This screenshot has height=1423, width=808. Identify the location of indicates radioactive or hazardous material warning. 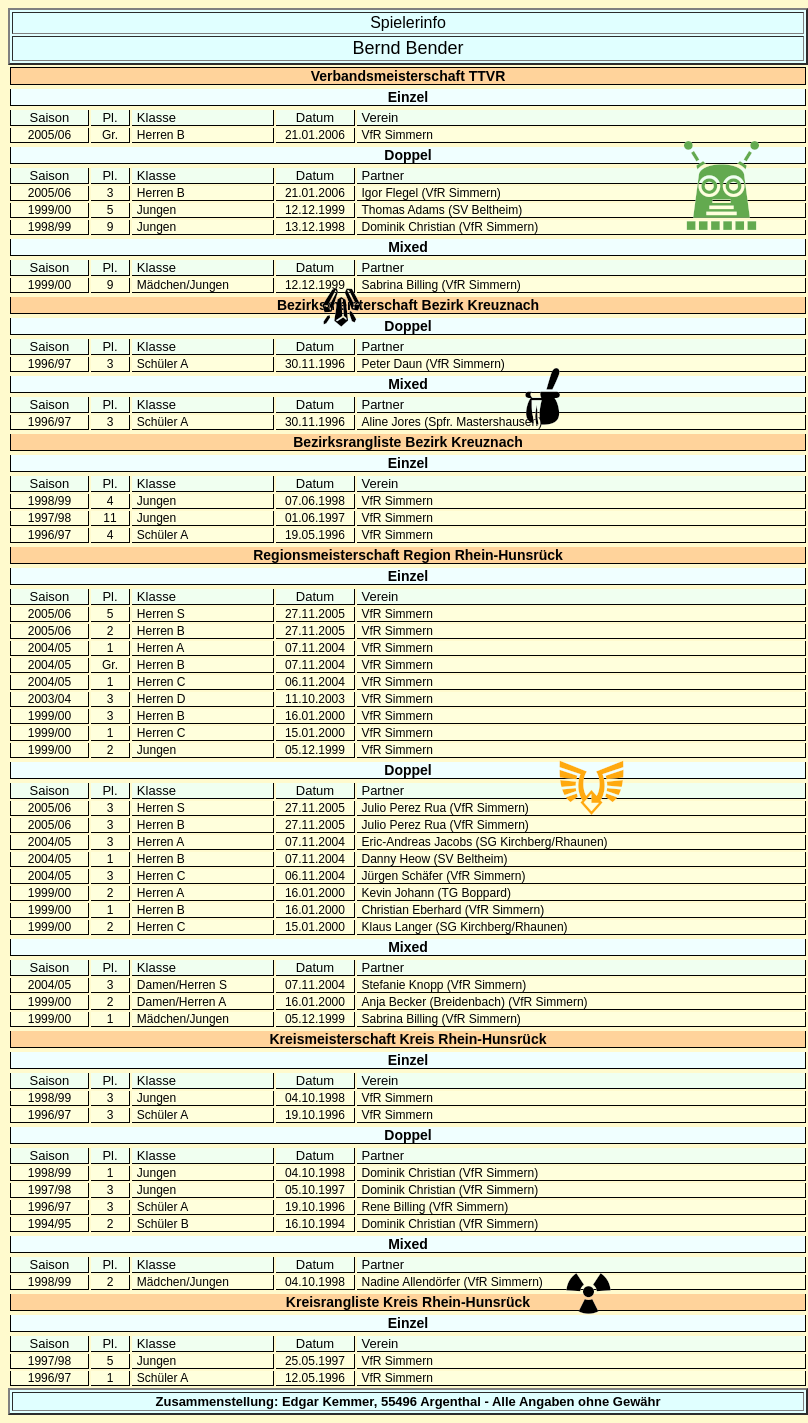
(588, 1293).